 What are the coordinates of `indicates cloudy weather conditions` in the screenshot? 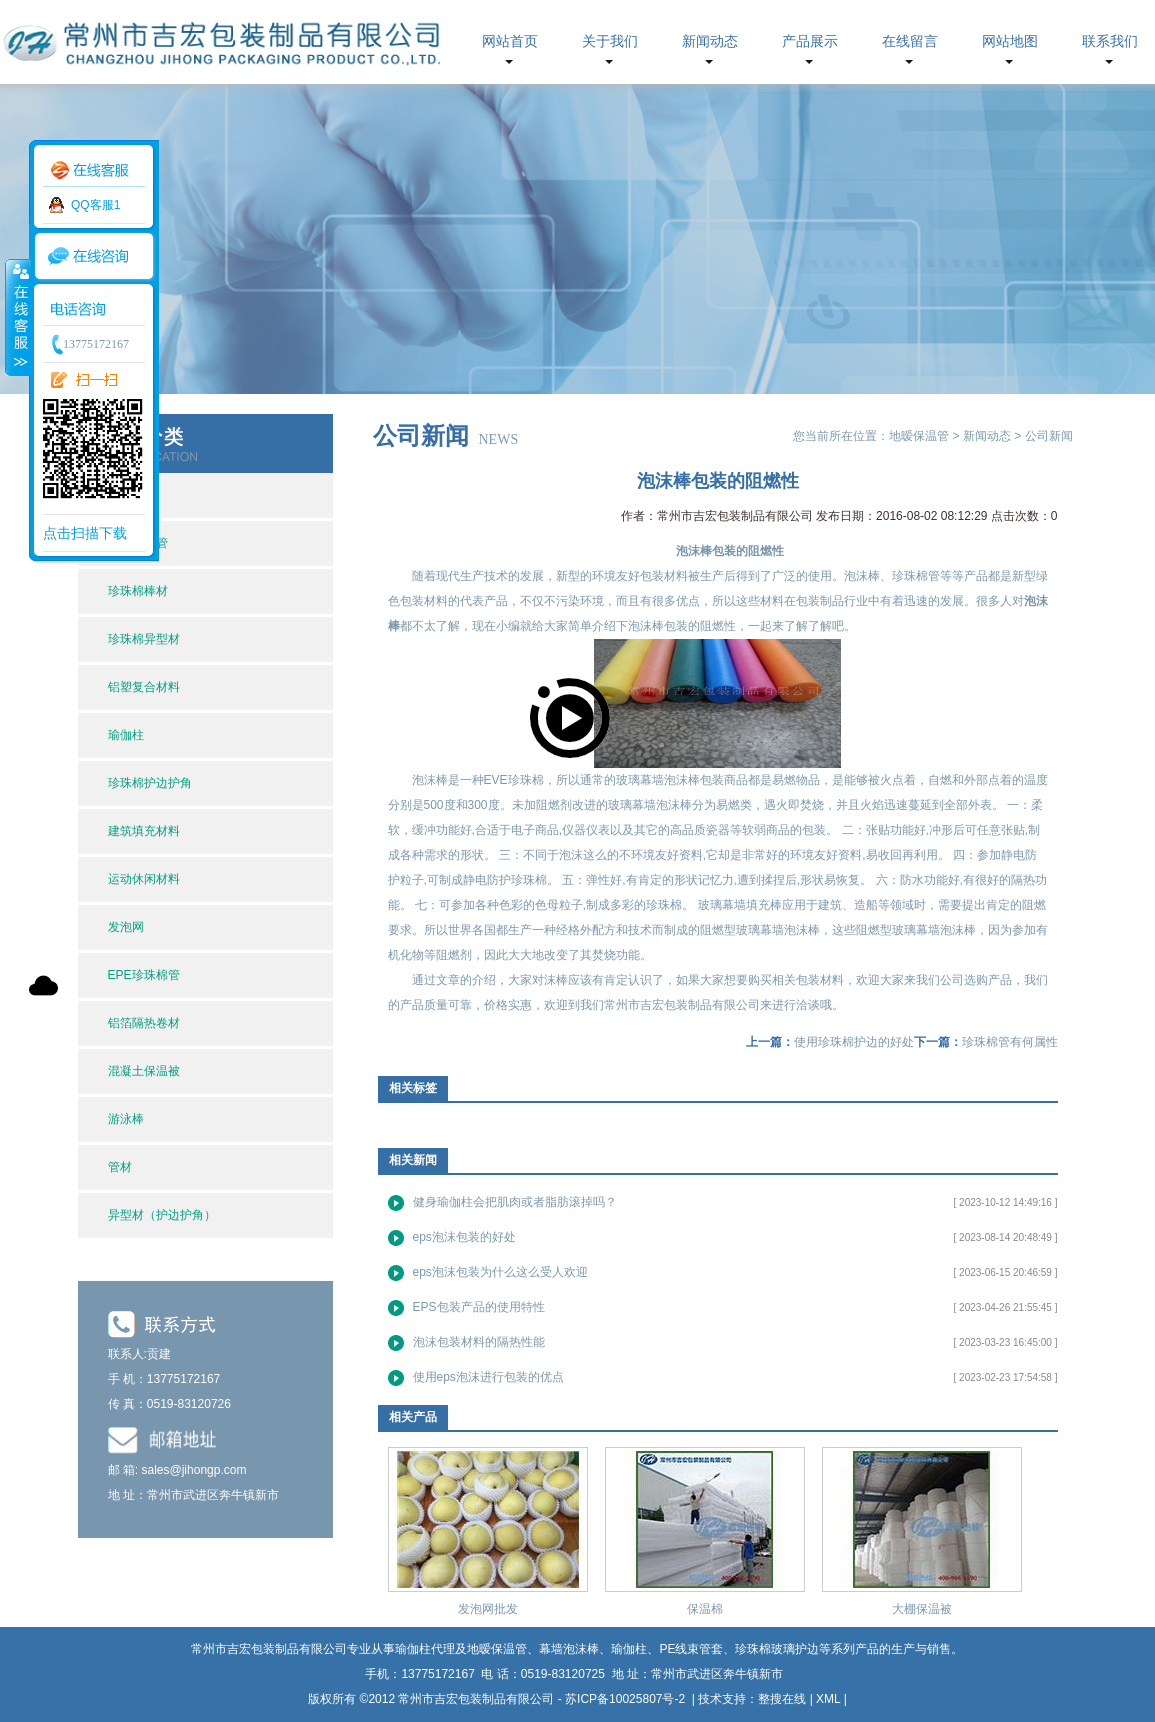 It's located at (43, 985).